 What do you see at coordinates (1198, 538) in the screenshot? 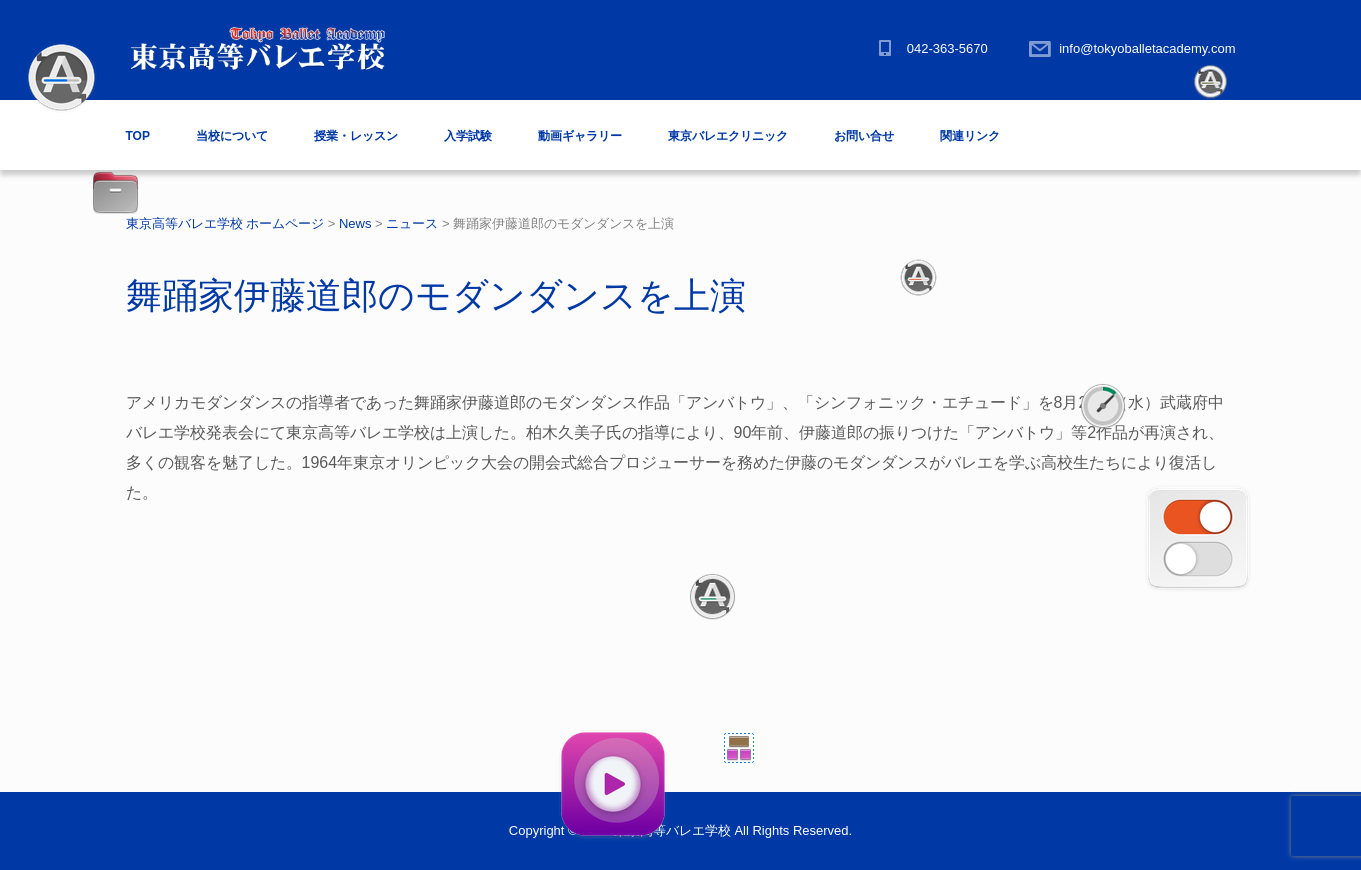
I see `open system tweaks or settings app` at bounding box center [1198, 538].